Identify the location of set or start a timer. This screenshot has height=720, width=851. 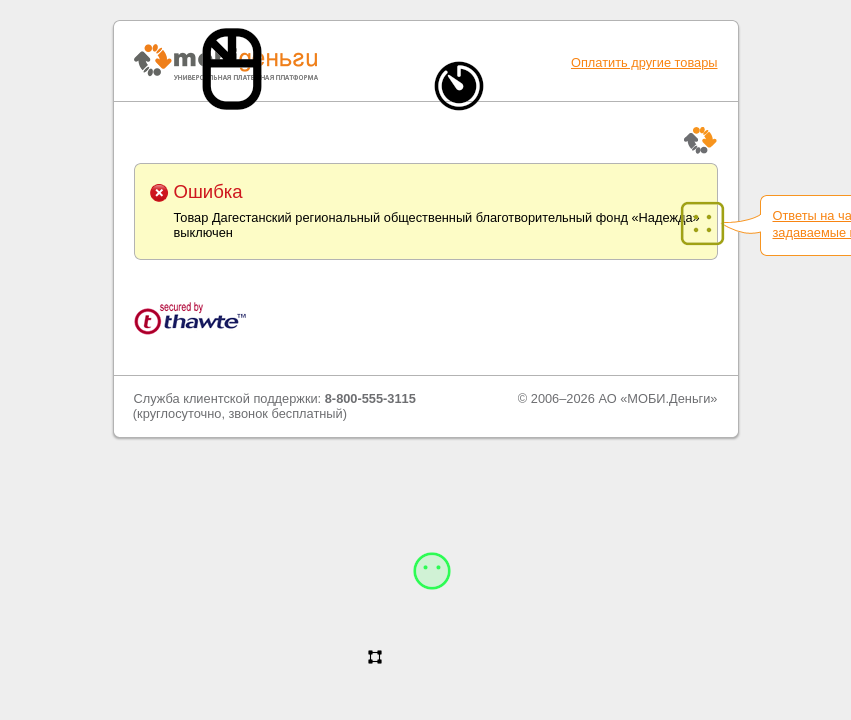
(459, 86).